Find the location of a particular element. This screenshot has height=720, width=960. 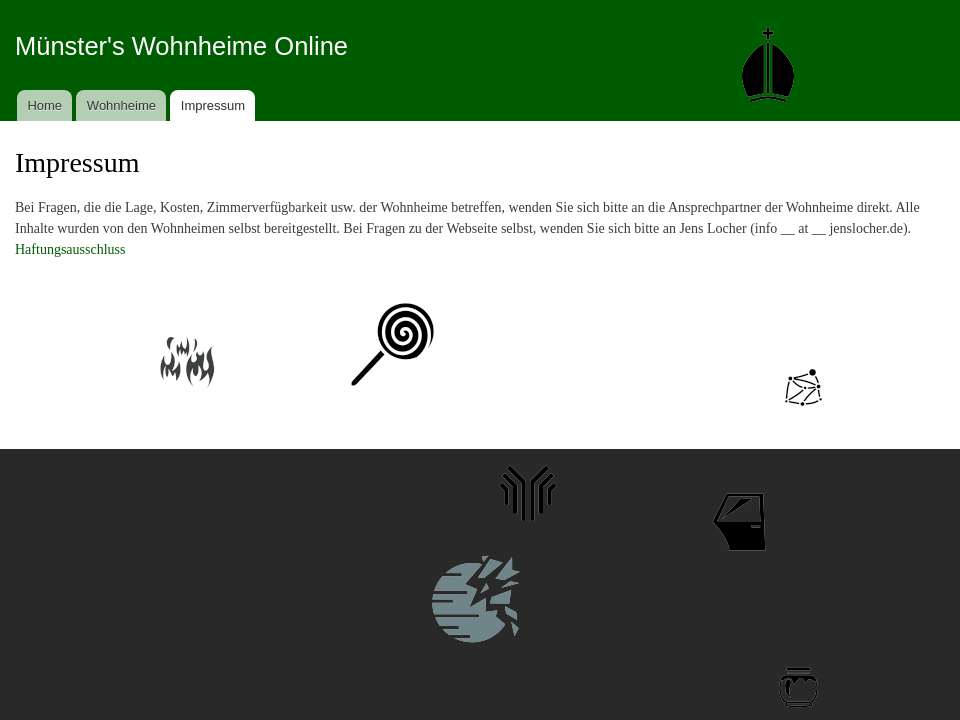

sweet treat or candy shop category is located at coordinates (392, 344).